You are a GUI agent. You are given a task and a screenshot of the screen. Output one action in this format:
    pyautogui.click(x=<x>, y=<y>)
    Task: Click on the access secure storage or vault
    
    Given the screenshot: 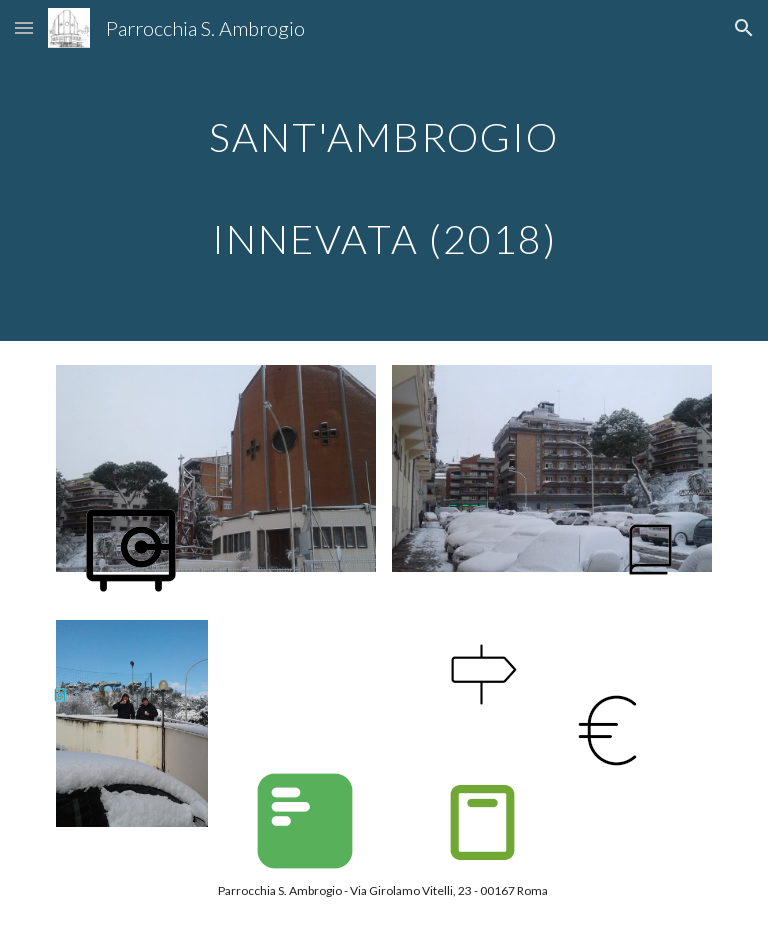 What is the action you would take?
    pyautogui.click(x=131, y=547)
    